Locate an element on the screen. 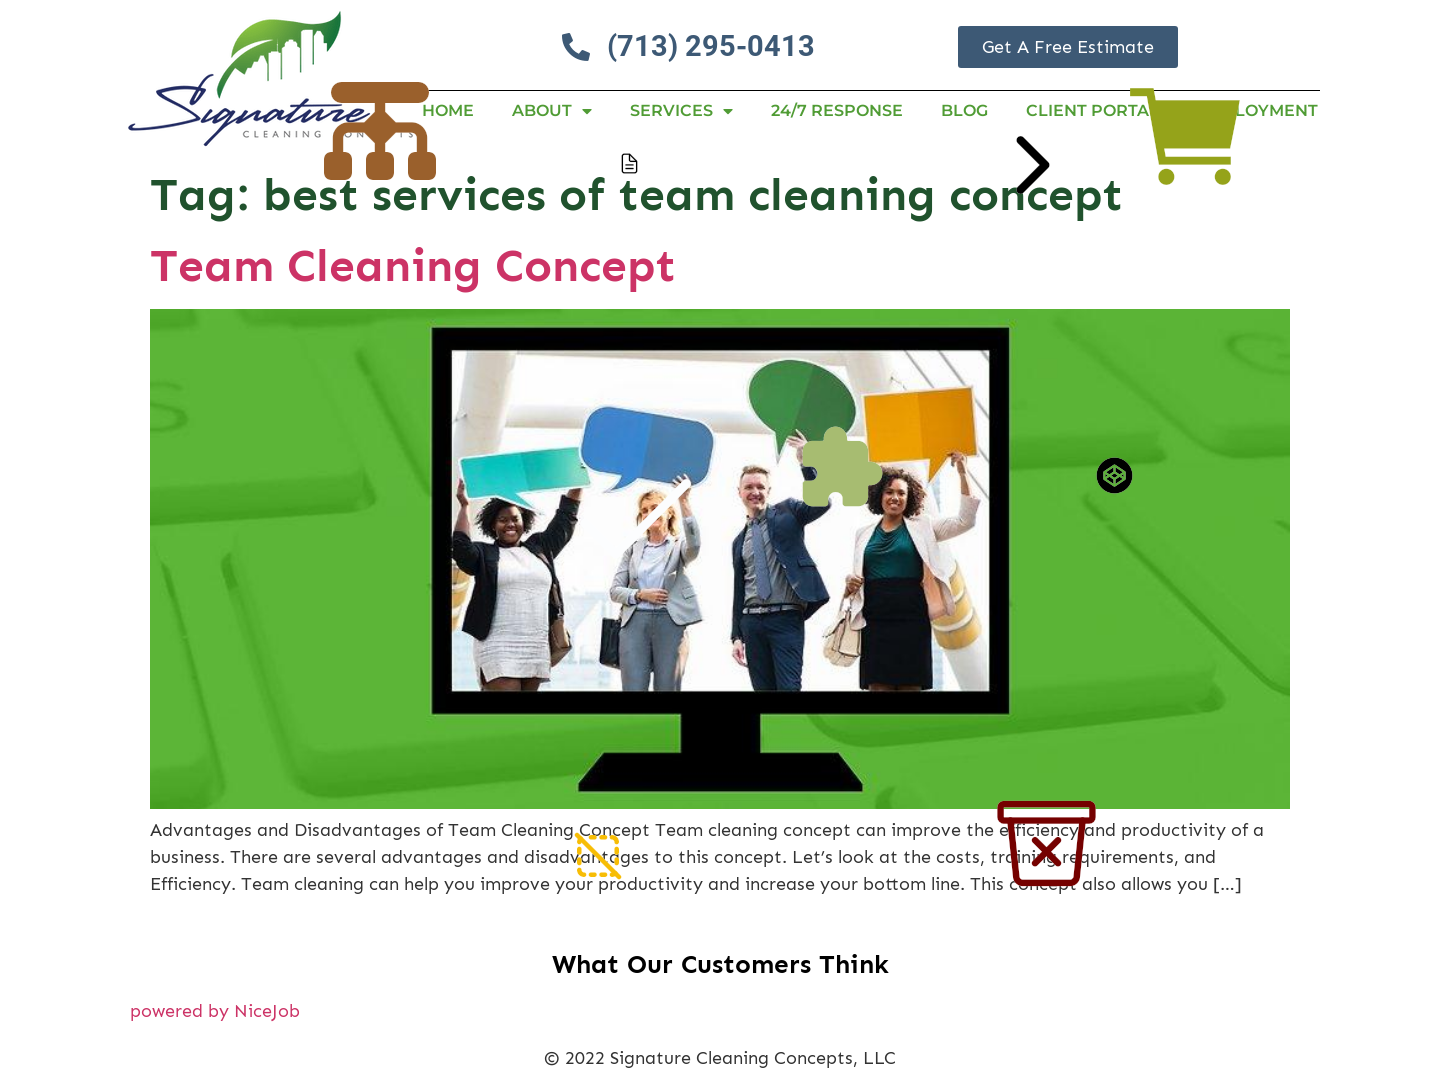 The image size is (1440, 1082). view organizational hierarchy or structure is located at coordinates (380, 131).